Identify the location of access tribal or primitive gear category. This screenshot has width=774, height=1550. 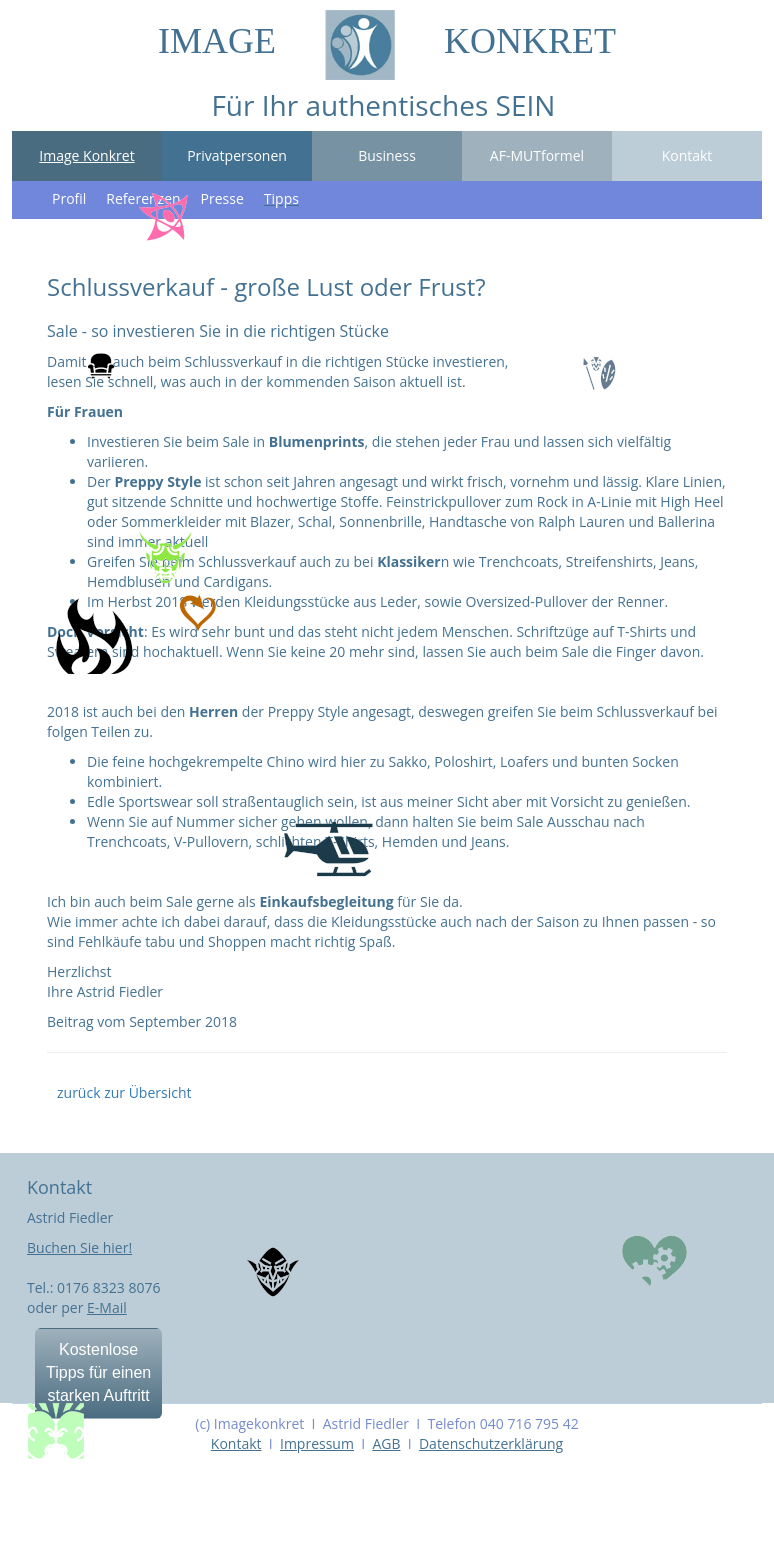
(599, 373).